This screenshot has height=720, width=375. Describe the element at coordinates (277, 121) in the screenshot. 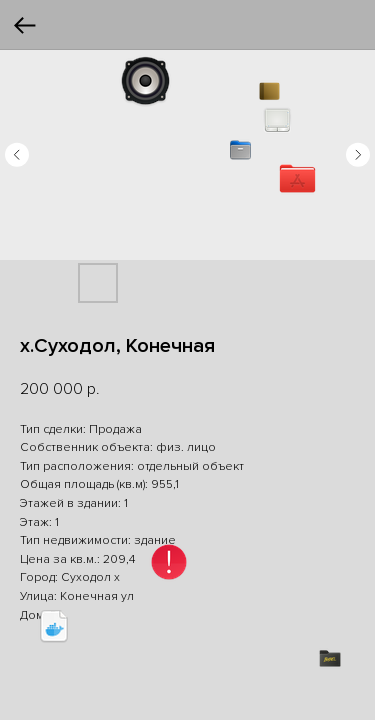

I see `touchpad input device settings` at that location.